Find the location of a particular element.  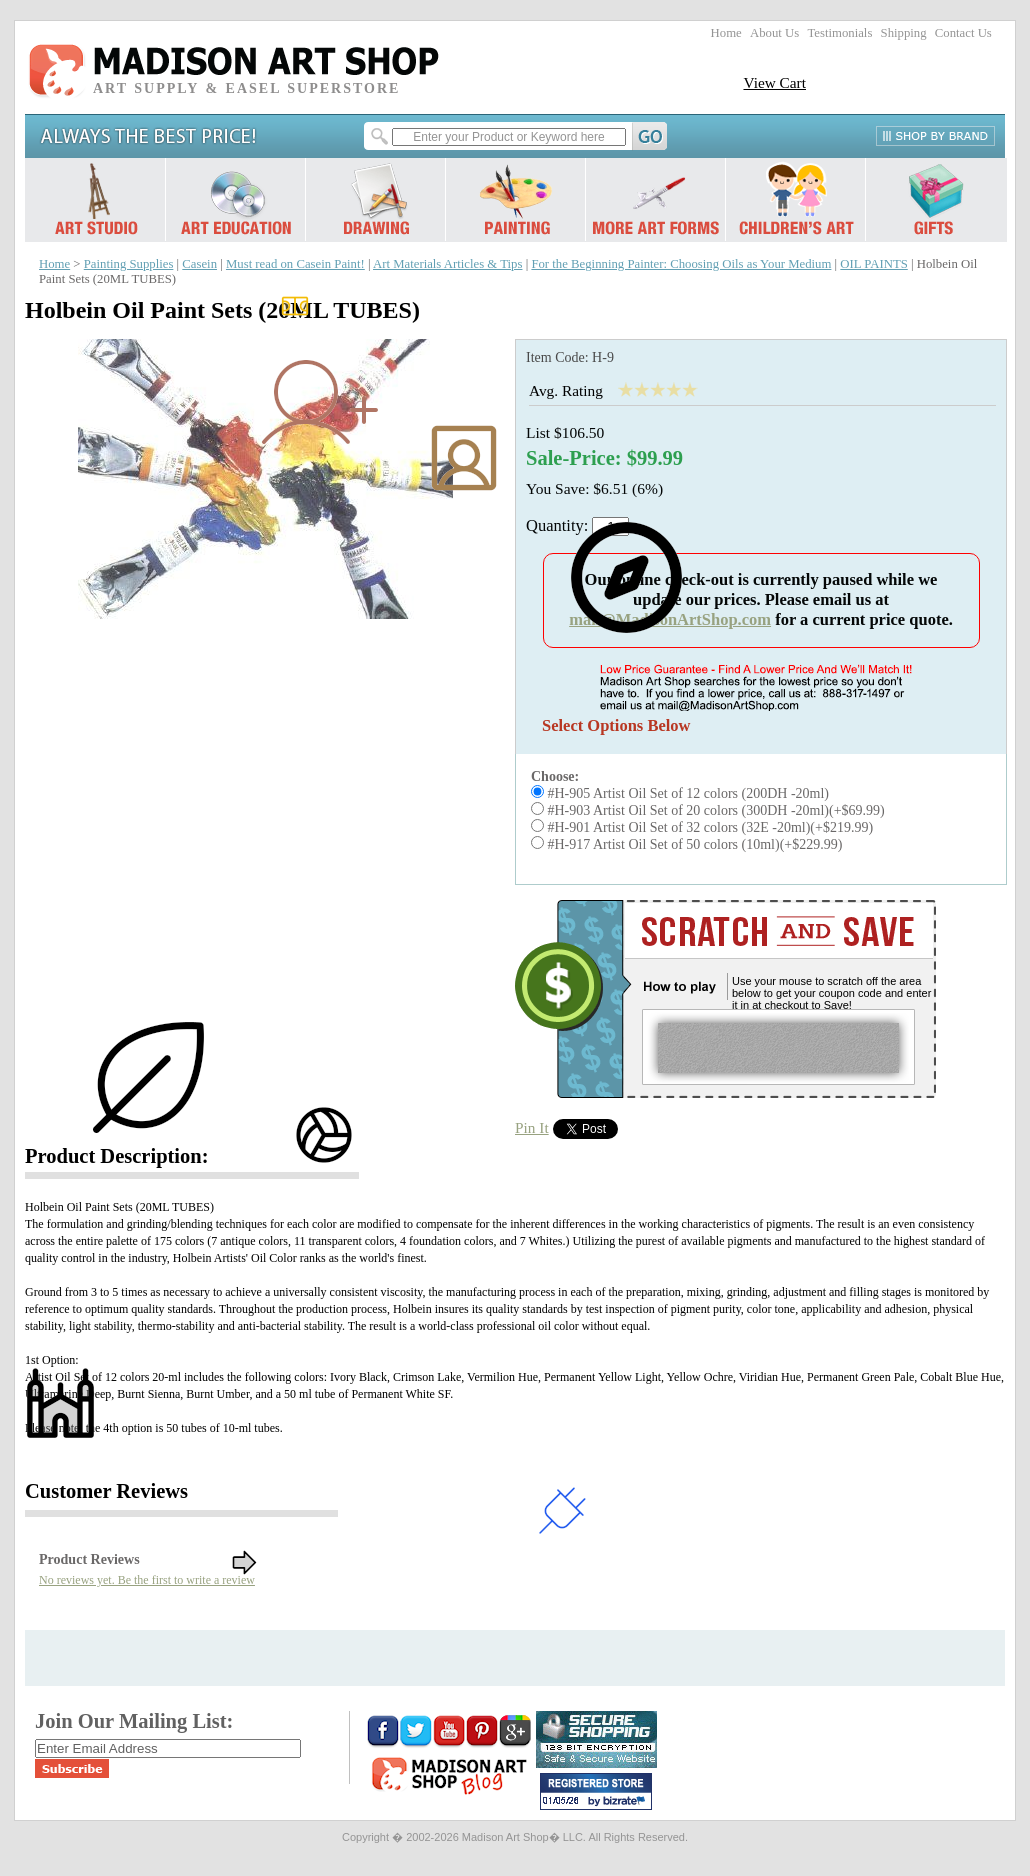

navigate to the next item or step is located at coordinates (243, 1562).